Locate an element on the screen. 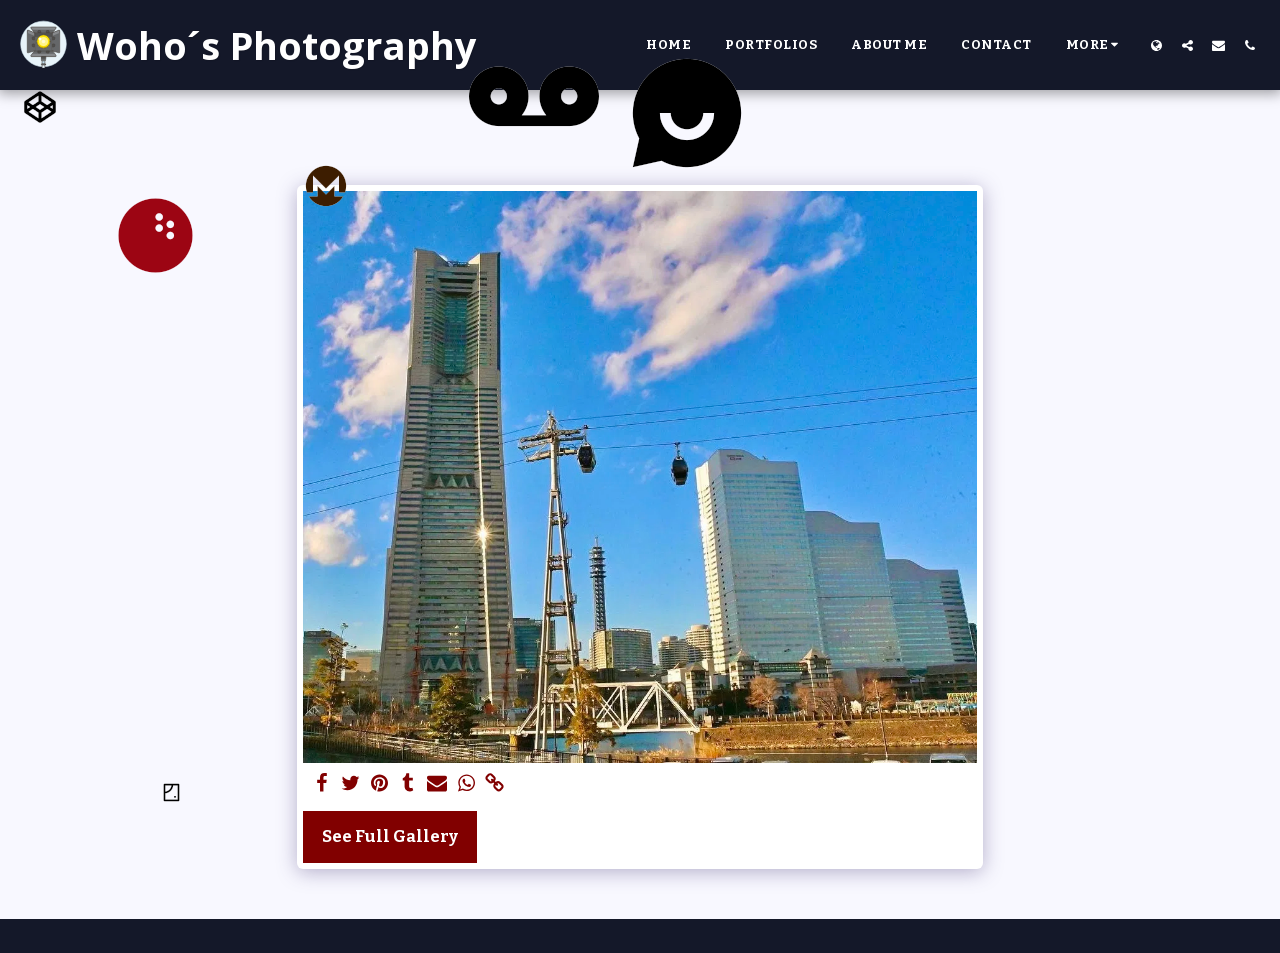 This screenshot has height=953, width=1280. open friendly chat or messaging is located at coordinates (687, 113).